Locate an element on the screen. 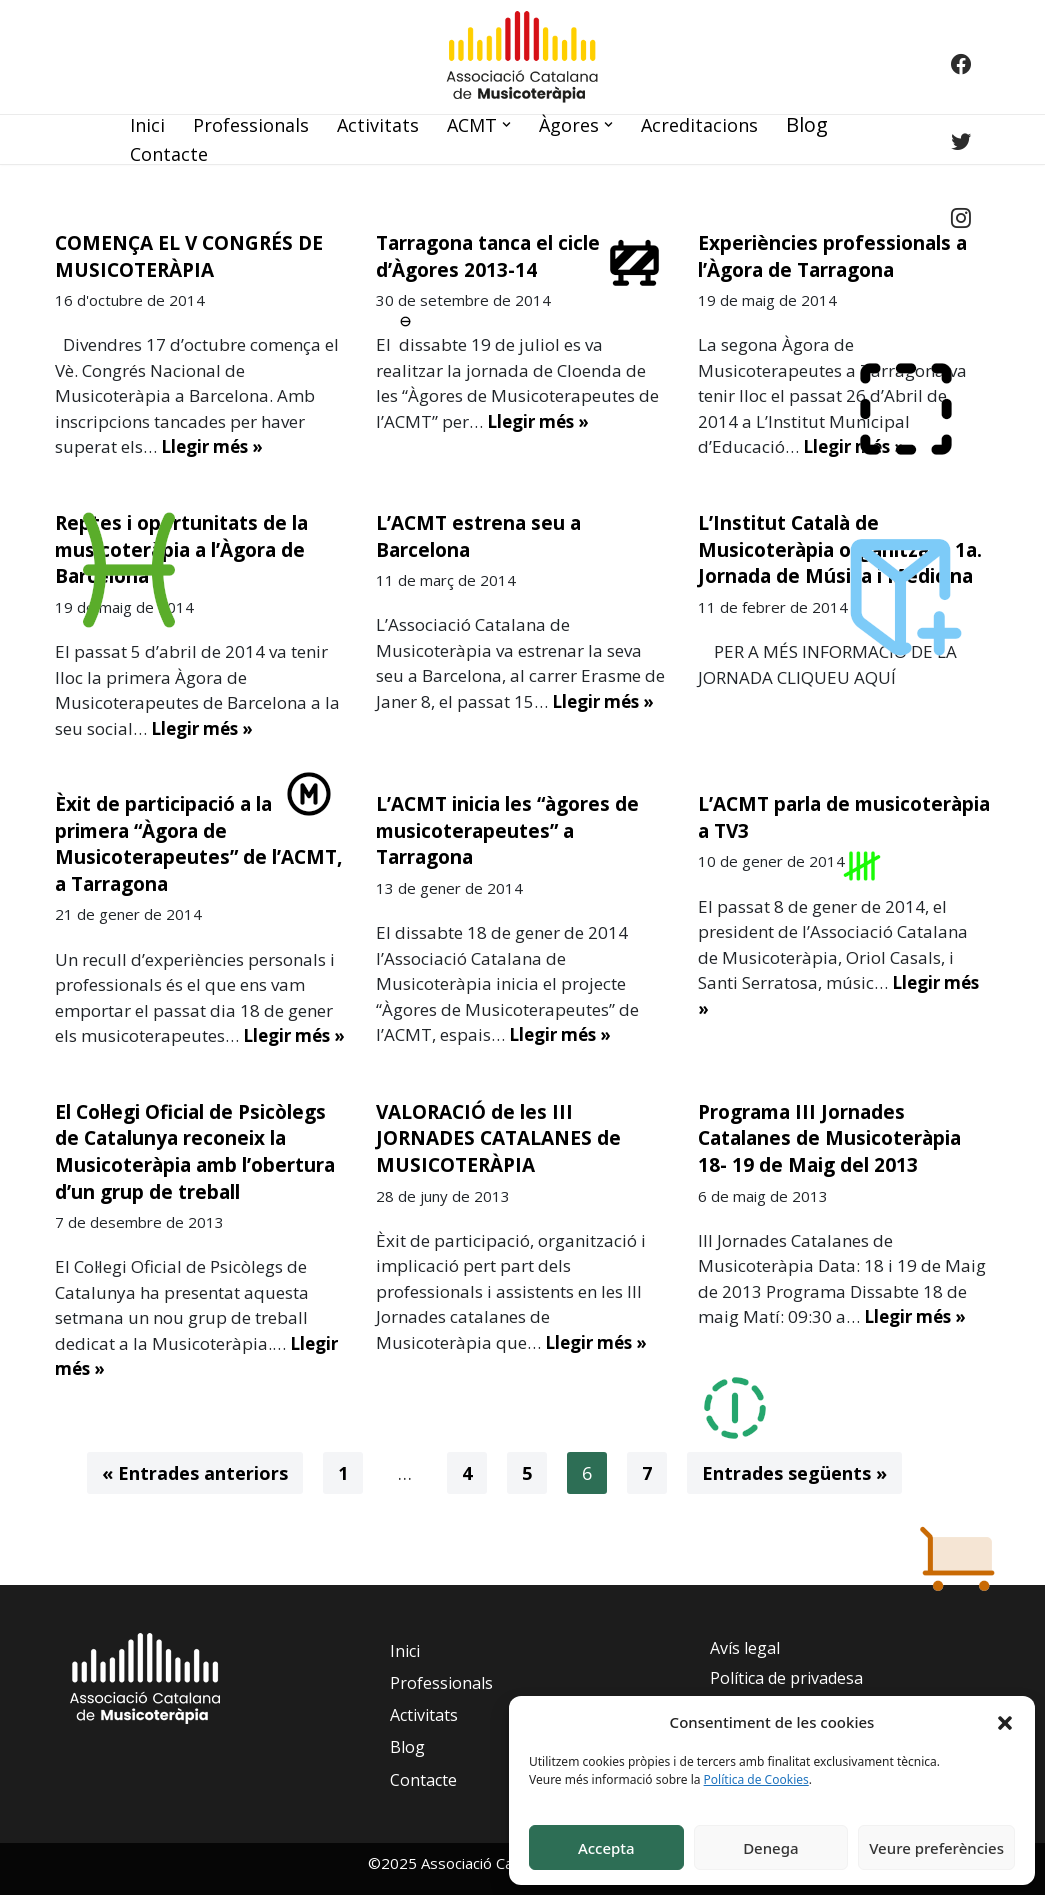 The image size is (1045, 1895). metro or subway transit indicator is located at coordinates (309, 794).